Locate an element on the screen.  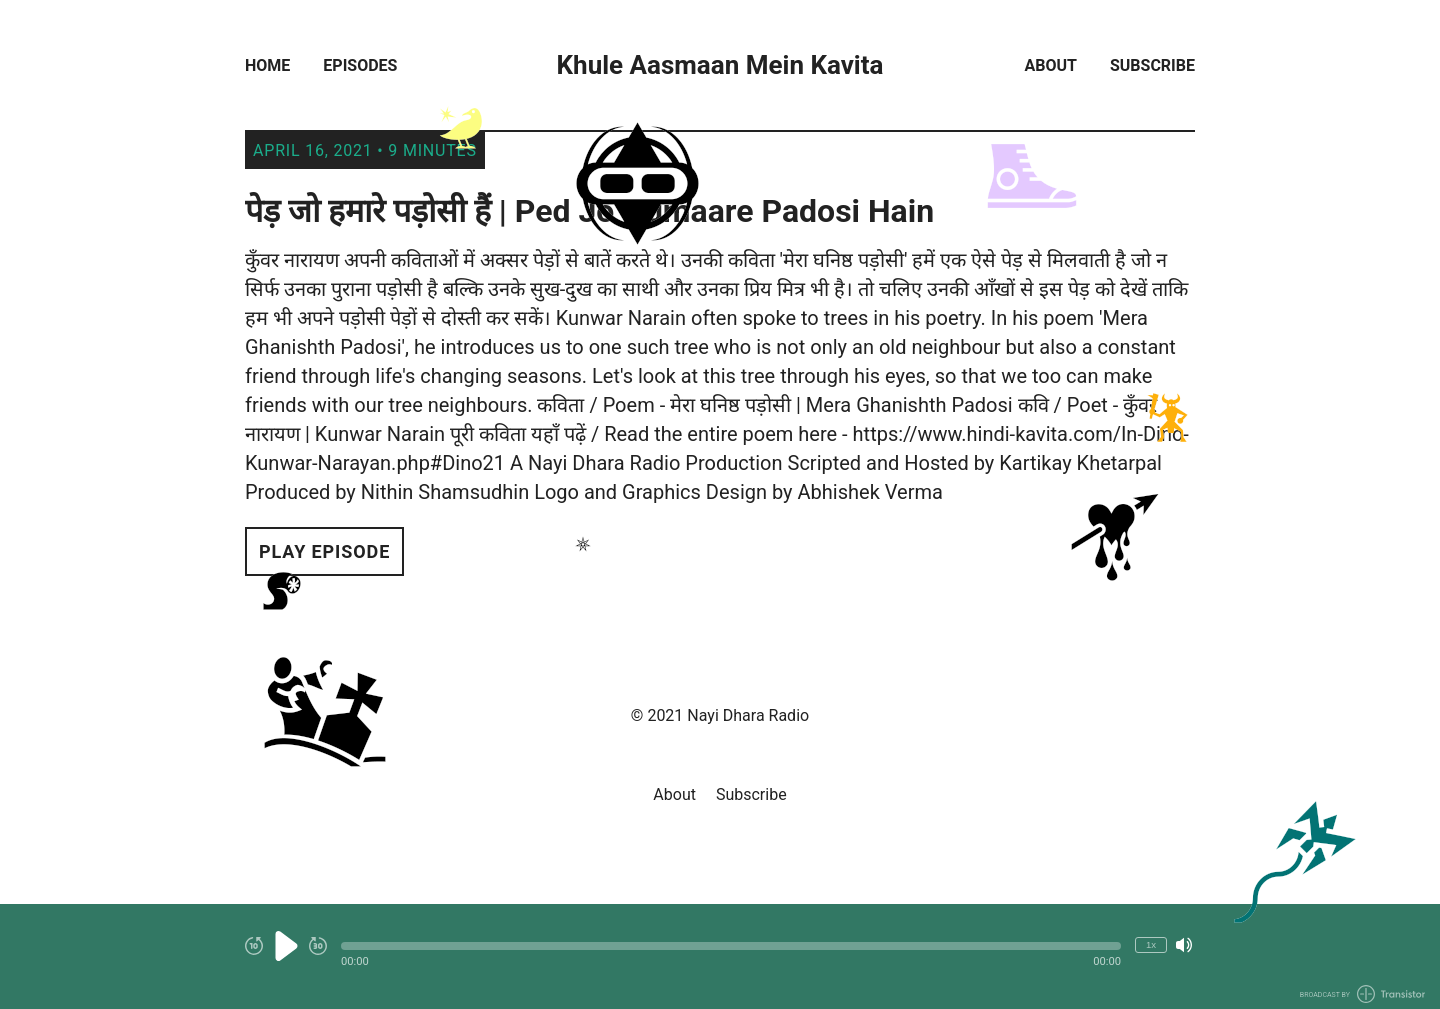
virtual reality or VR mode toggle is located at coordinates (637, 183).